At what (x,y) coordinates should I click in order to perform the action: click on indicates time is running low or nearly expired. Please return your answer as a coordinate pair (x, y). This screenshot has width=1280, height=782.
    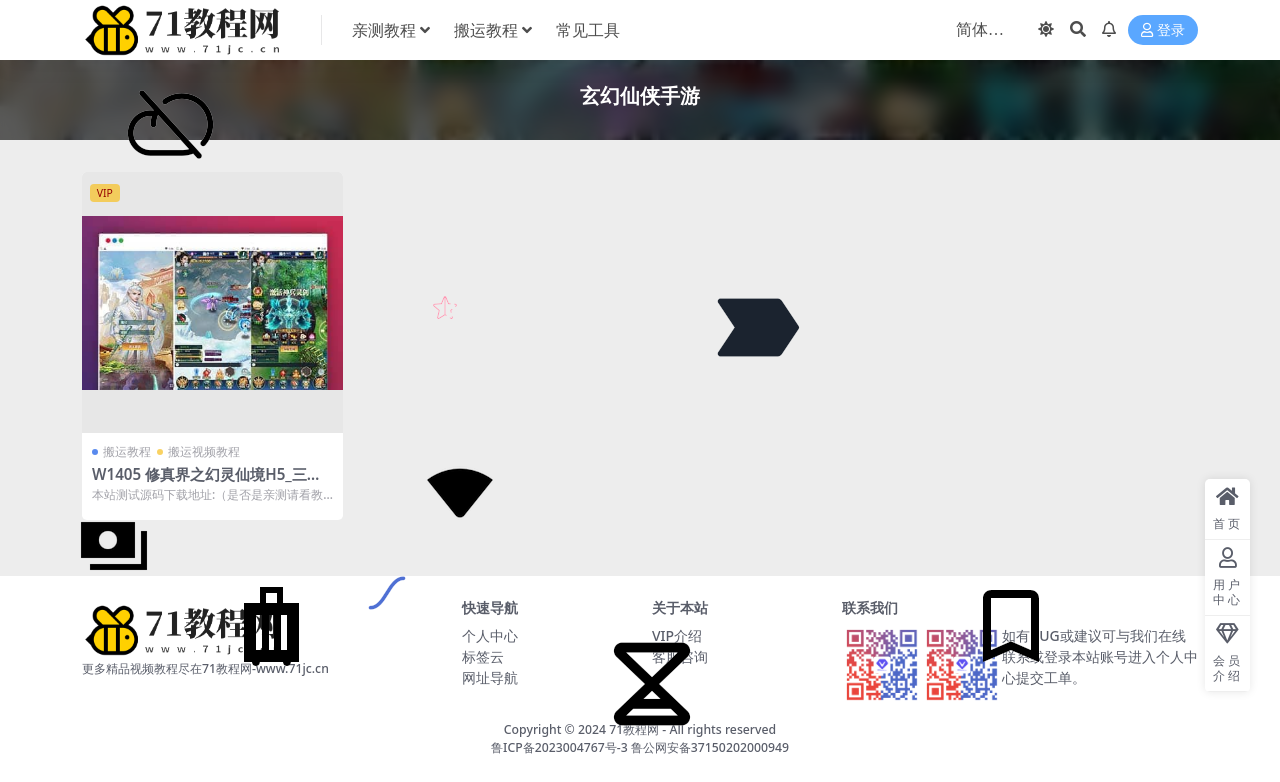
    Looking at the image, I should click on (652, 684).